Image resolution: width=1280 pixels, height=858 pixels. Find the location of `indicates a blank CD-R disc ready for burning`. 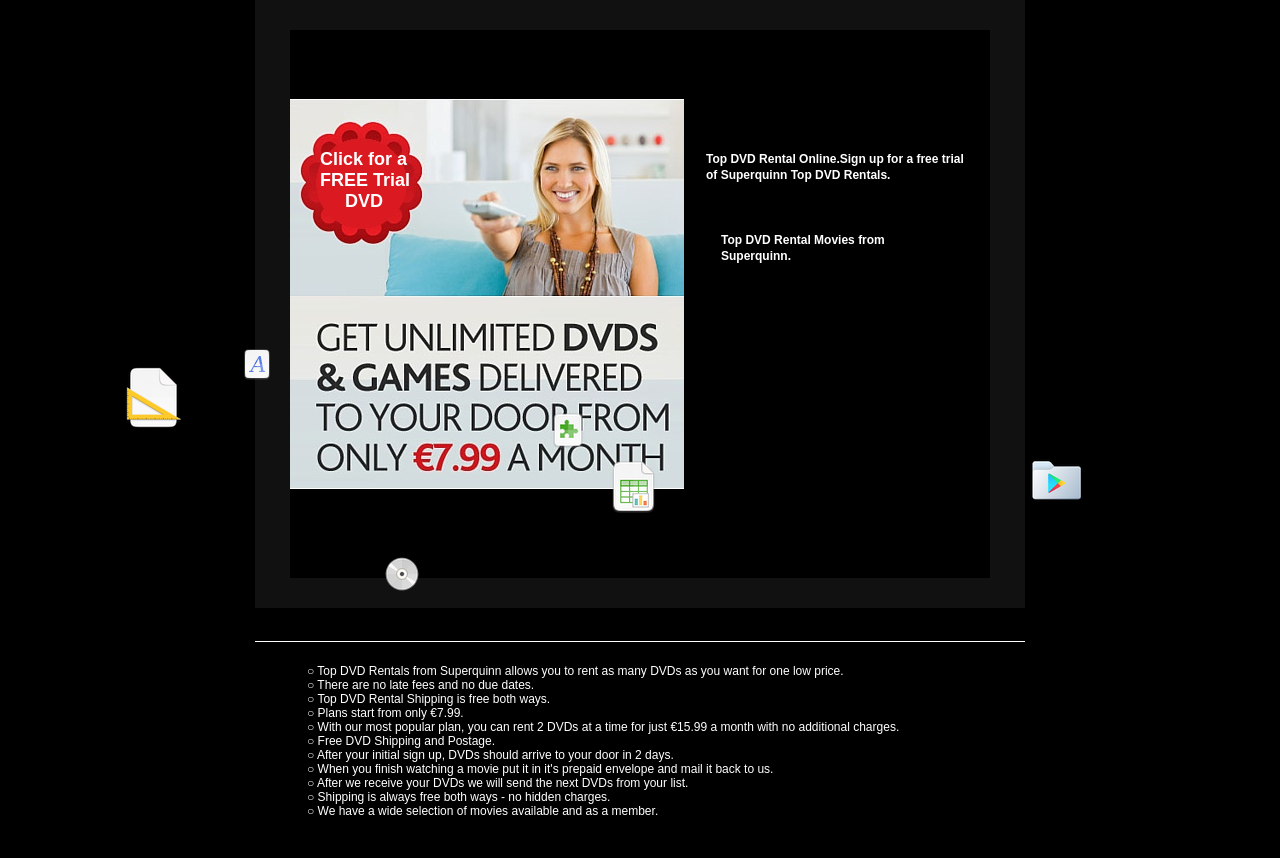

indicates a blank CD-R disc ready for burning is located at coordinates (402, 574).